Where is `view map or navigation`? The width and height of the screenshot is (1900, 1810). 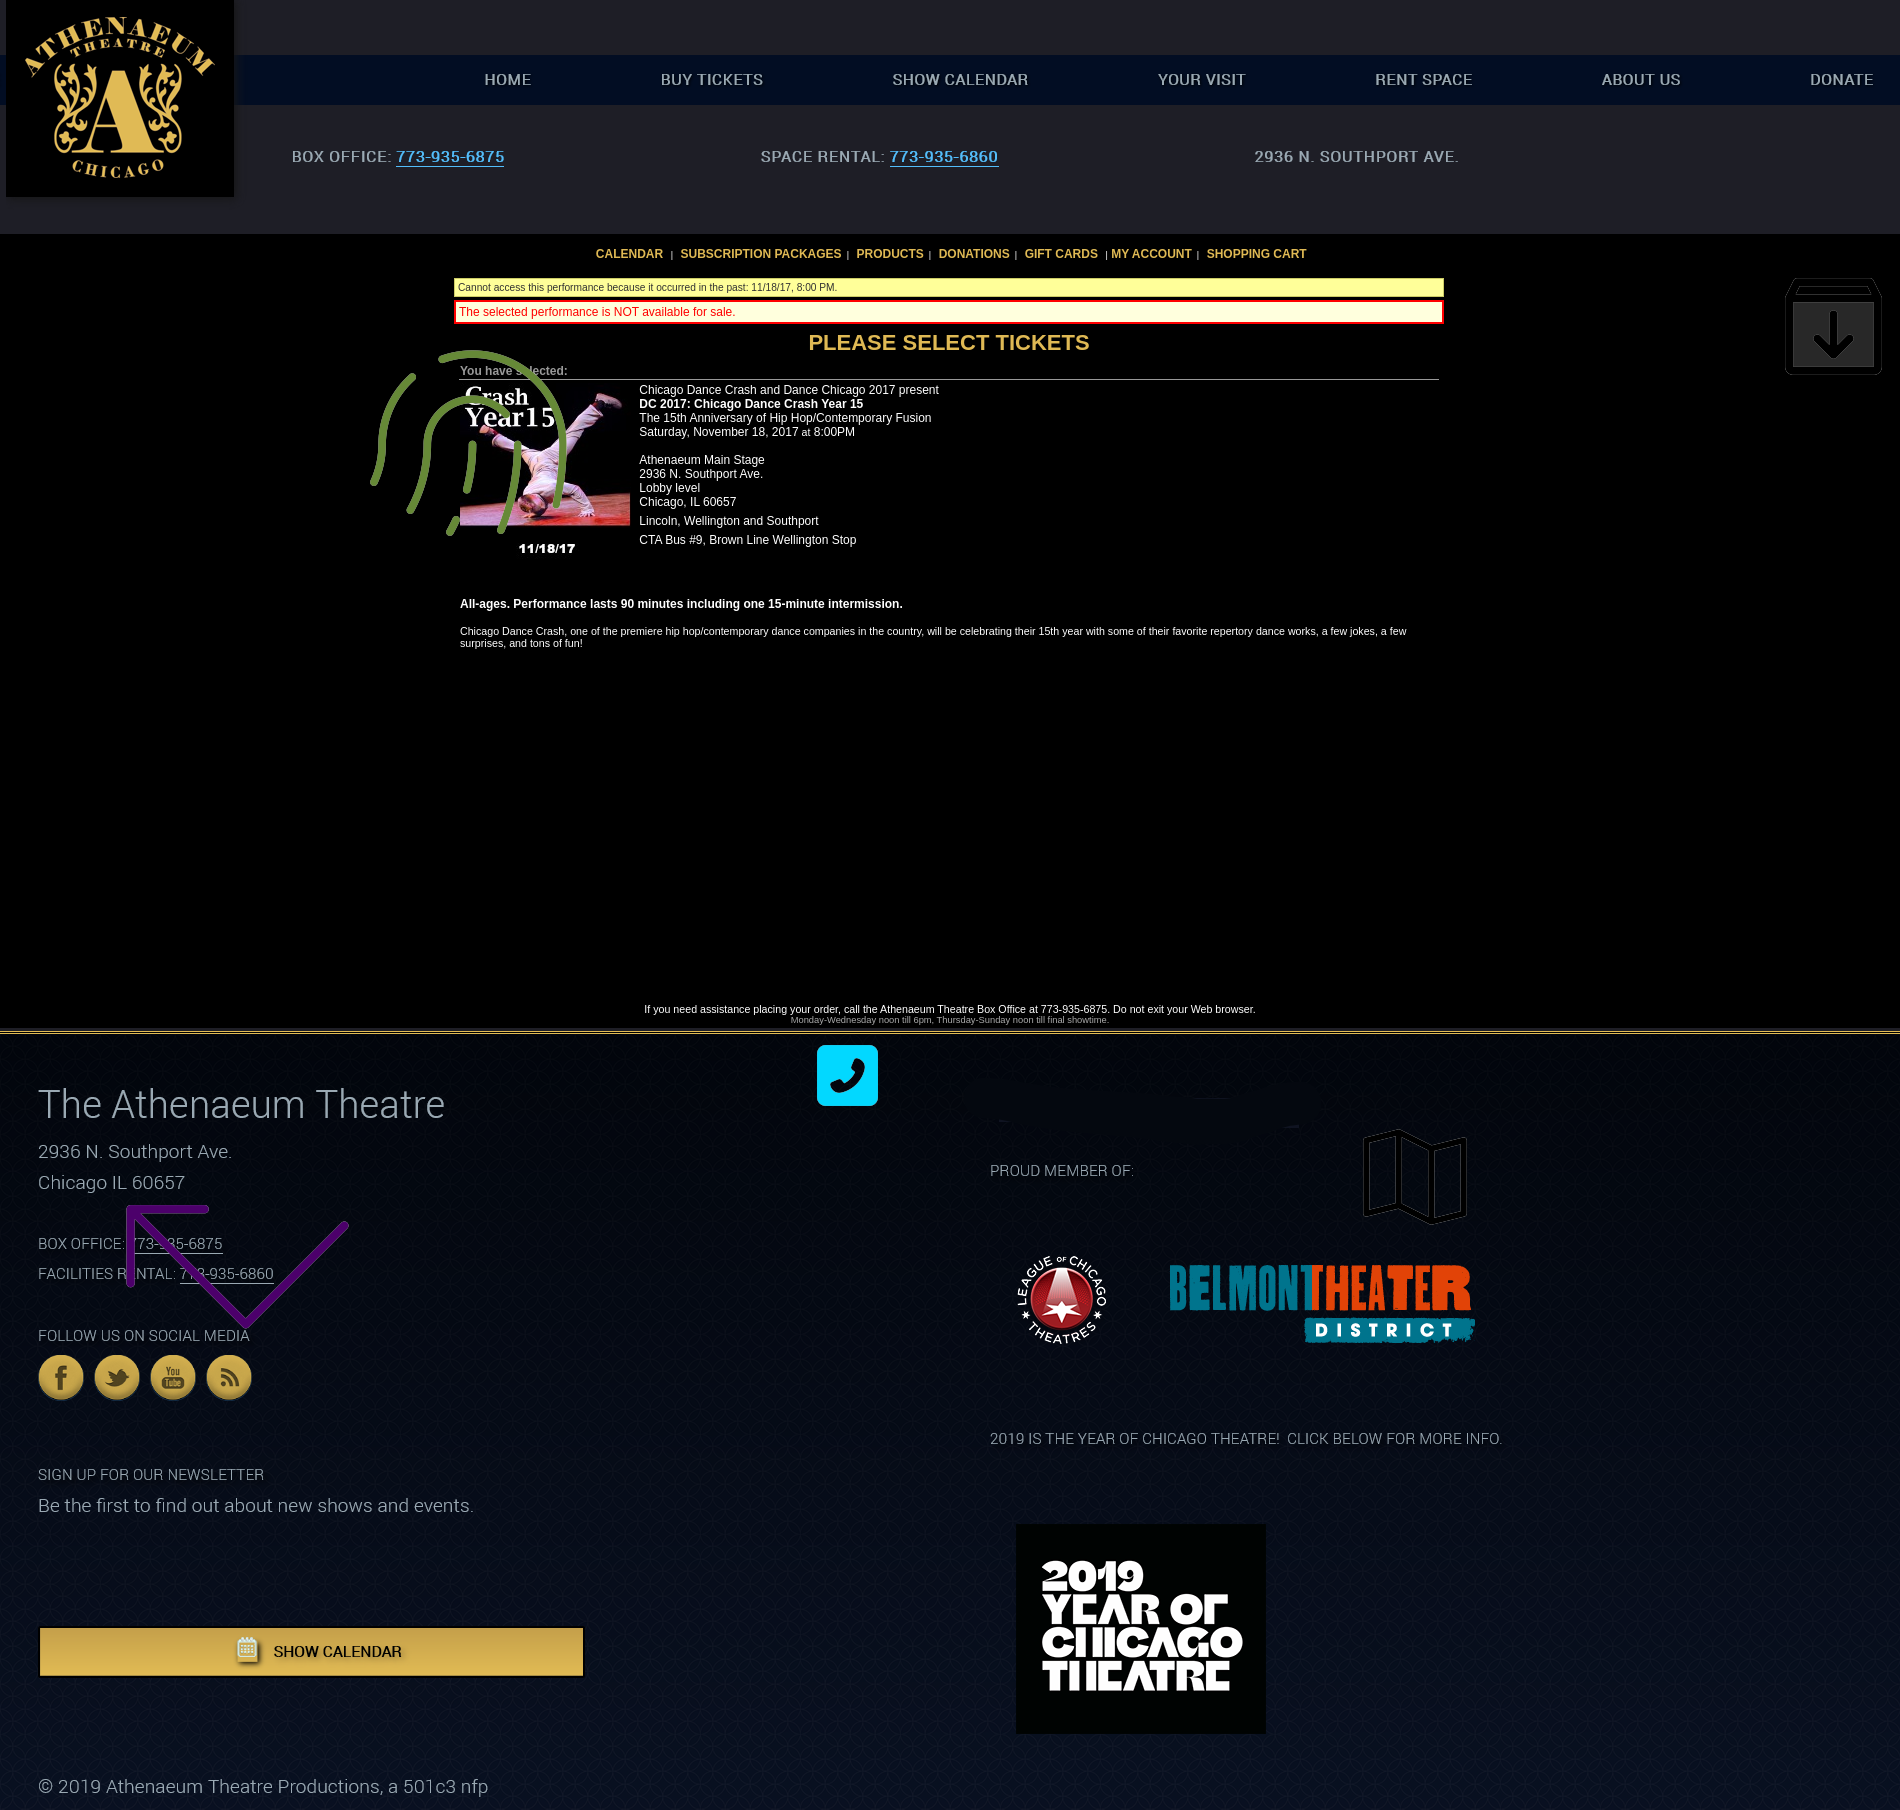 view map or navigation is located at coordinates (1415, 1177).